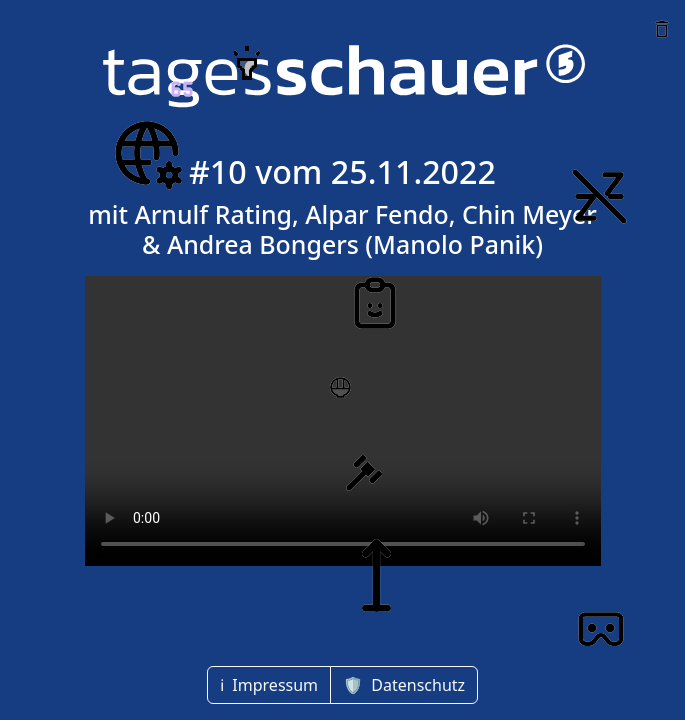 The image size is (685, 720). What do you see at coordinates (599, 196) in the screenshot?
I see `disable sleep mode` at bounding box center [599, 196].